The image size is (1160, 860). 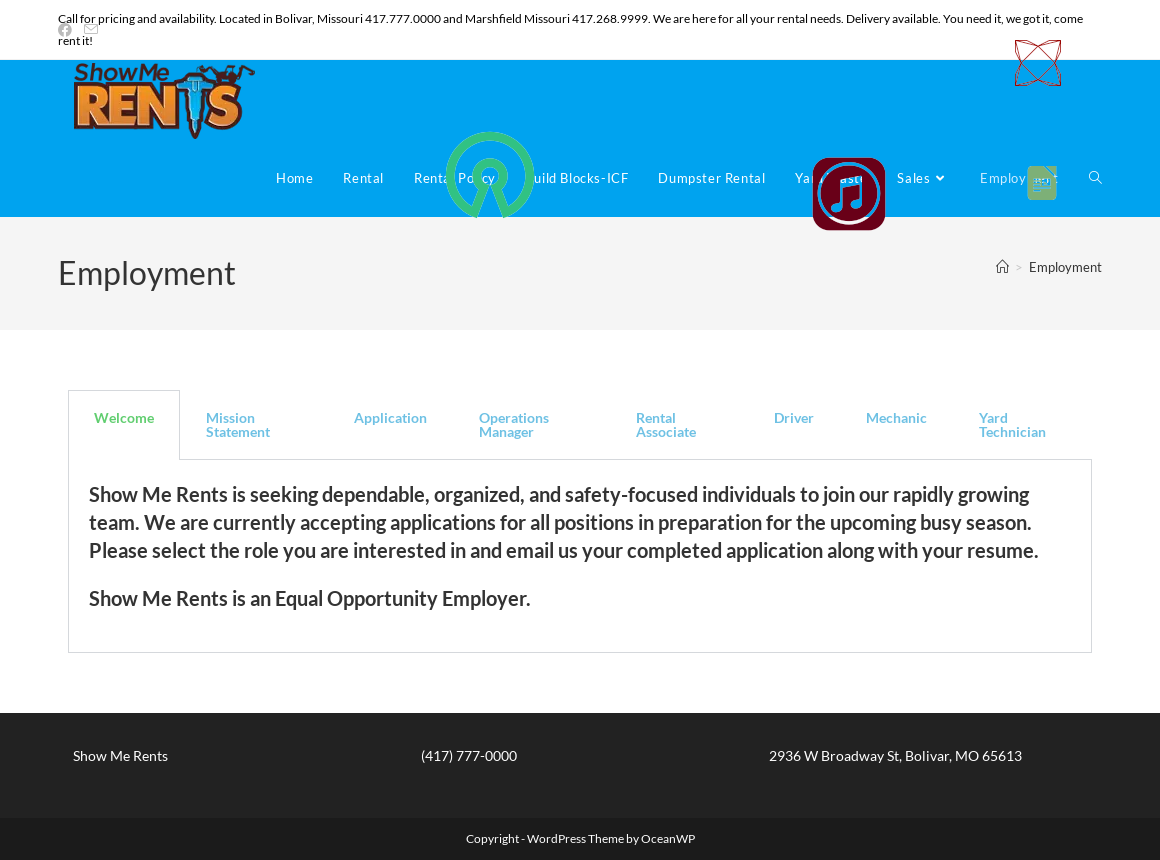 What do you see at coordinates (1042, 183) in the screenshot?
I see `open libreoffice writer` at bounding box center [1042, 183].